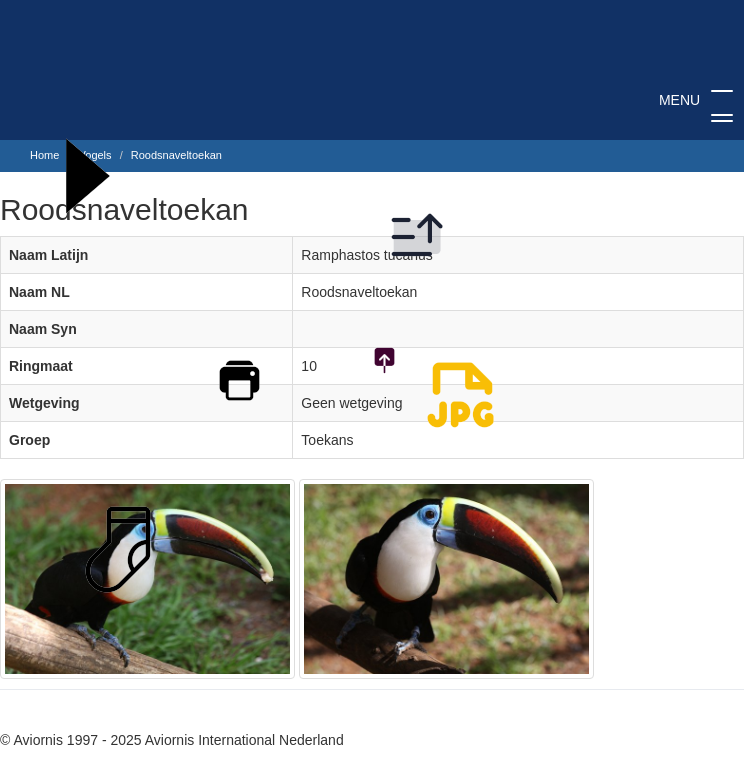  I want to click on browse clothing or apparel items, so click(121, 548).